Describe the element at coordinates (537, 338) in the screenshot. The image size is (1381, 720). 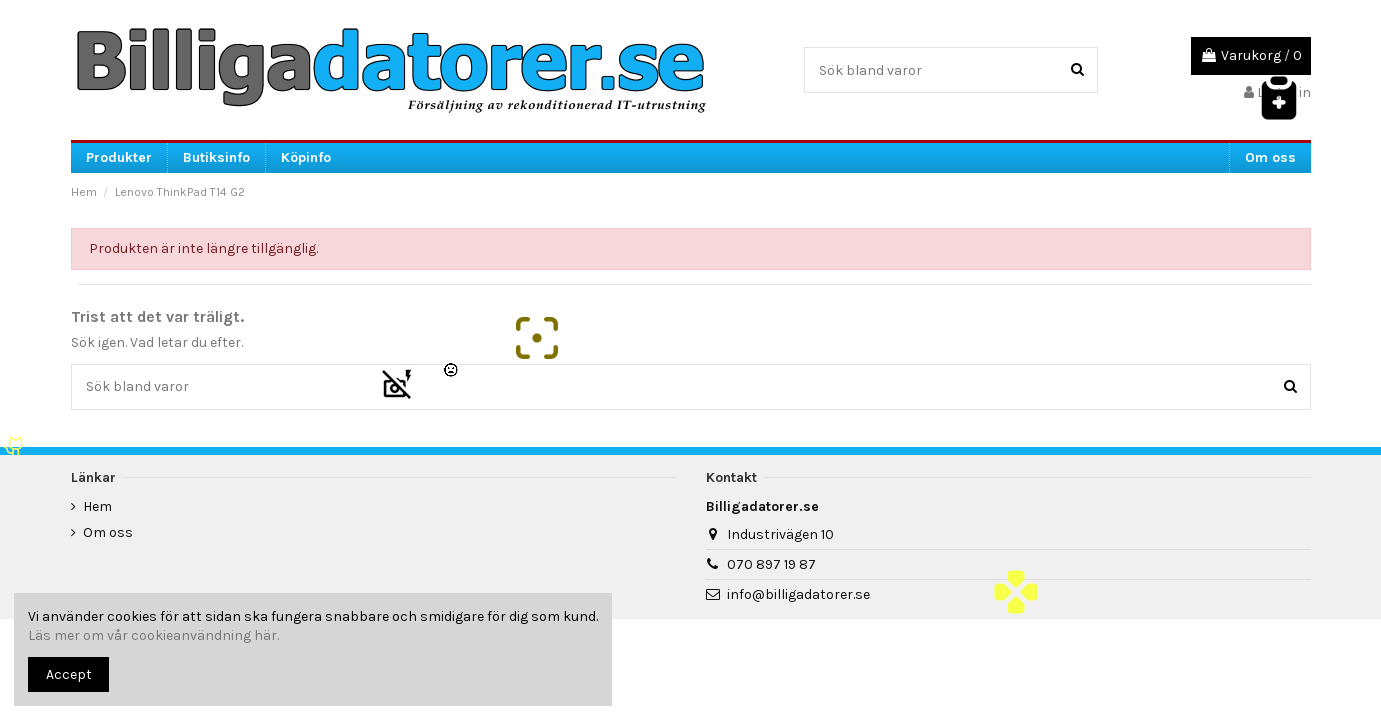
I see `center focus on selected area` at that location.